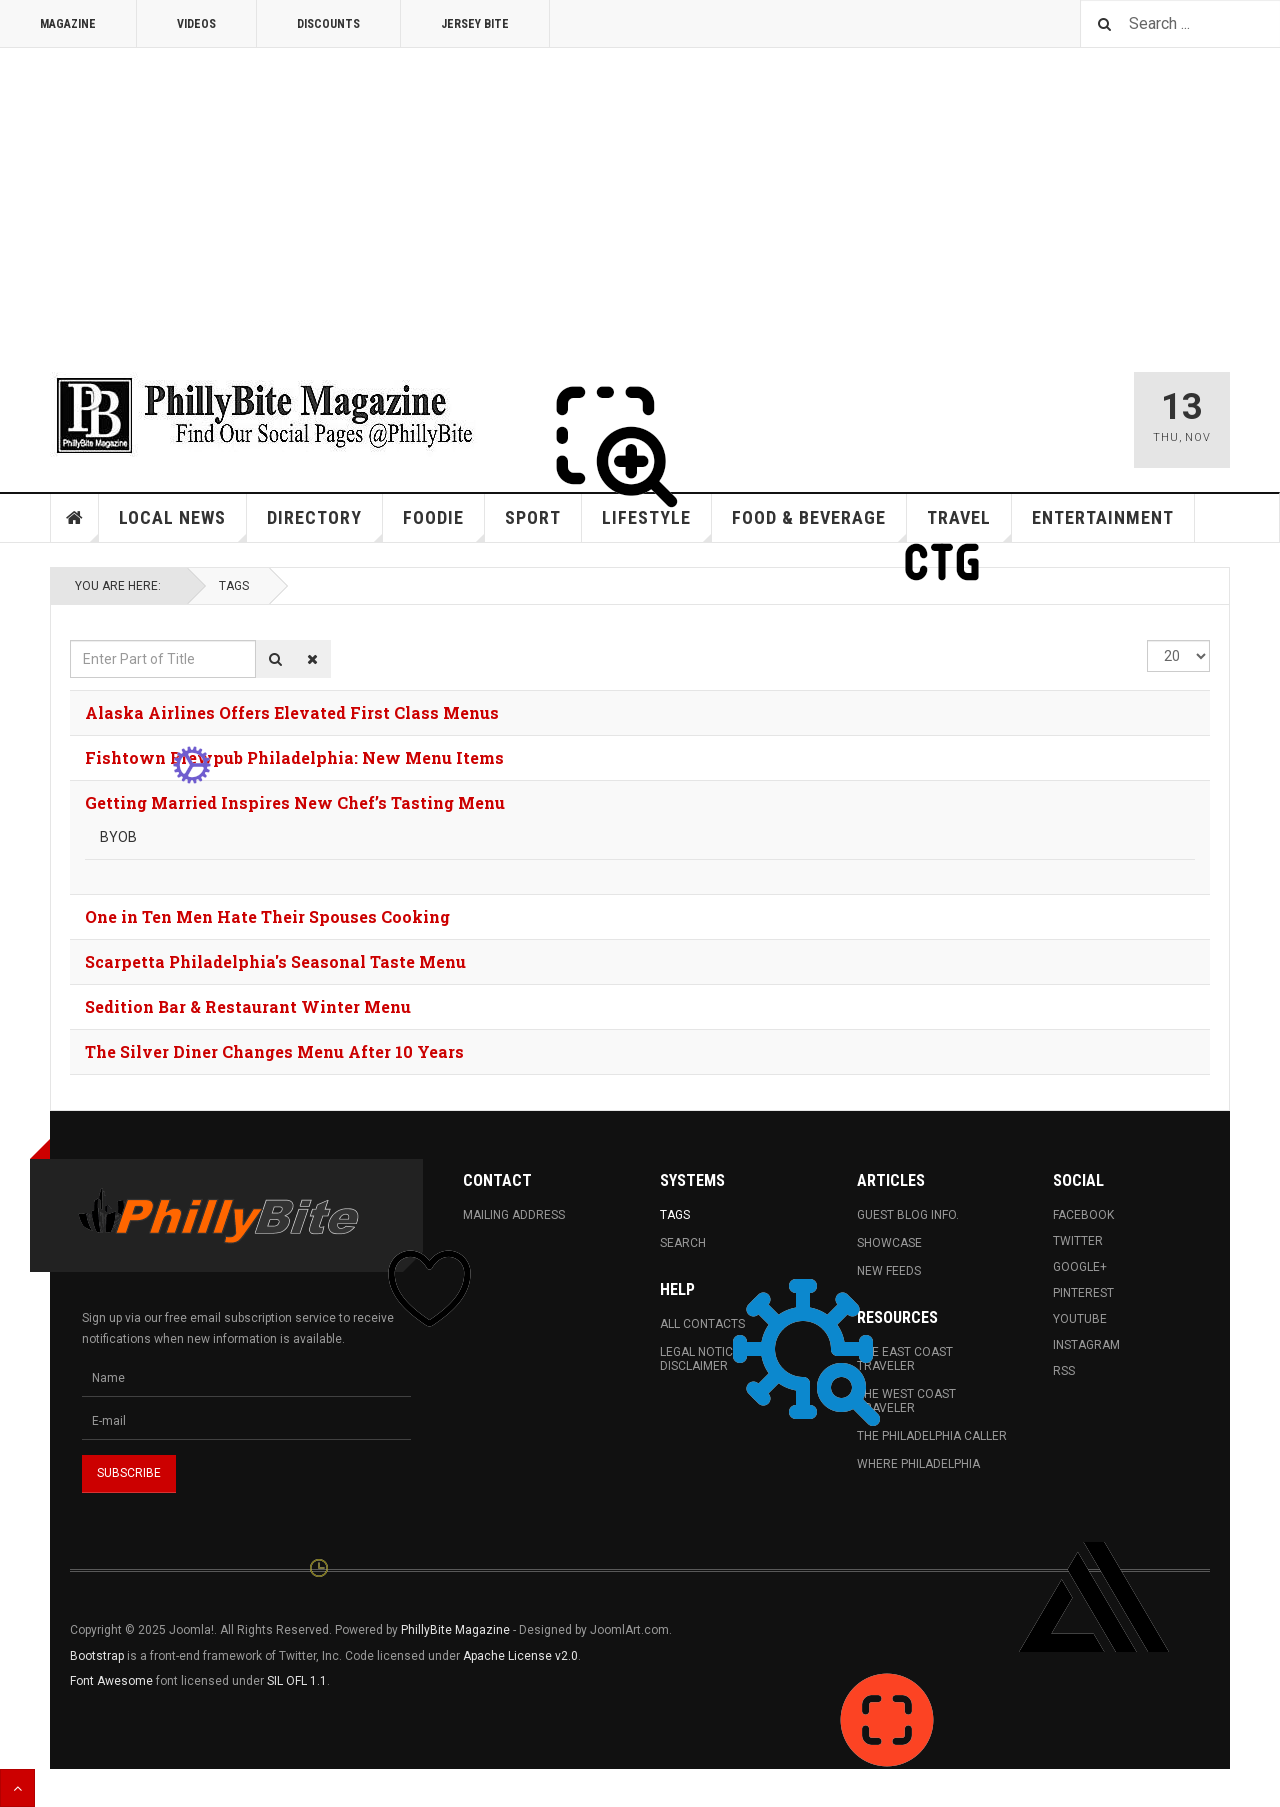 This screenshot has width=1280, height=1807. I want to click on access settings, so click(192, 765).